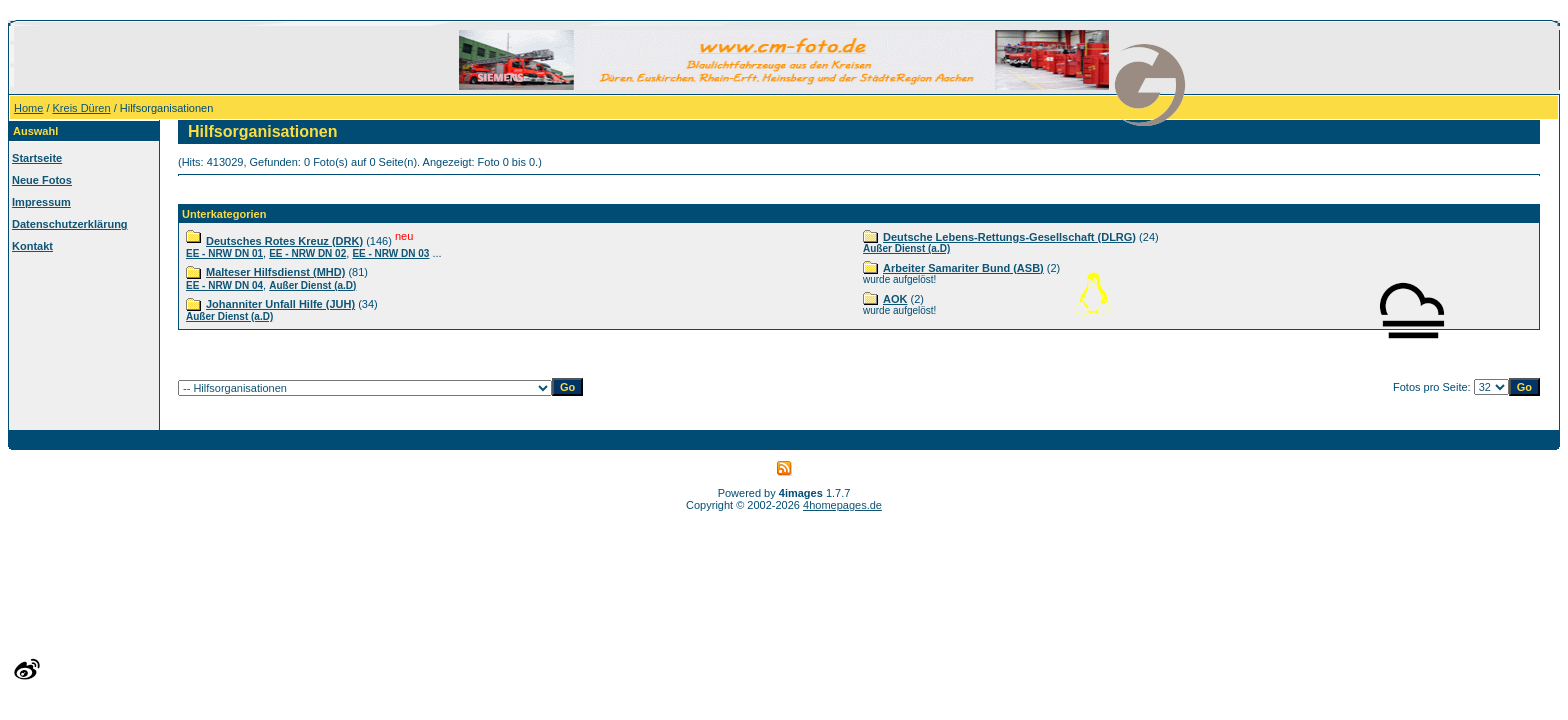 The image size is (1568, 720). I want to click on gcore brand logo, so click(1150, 85).